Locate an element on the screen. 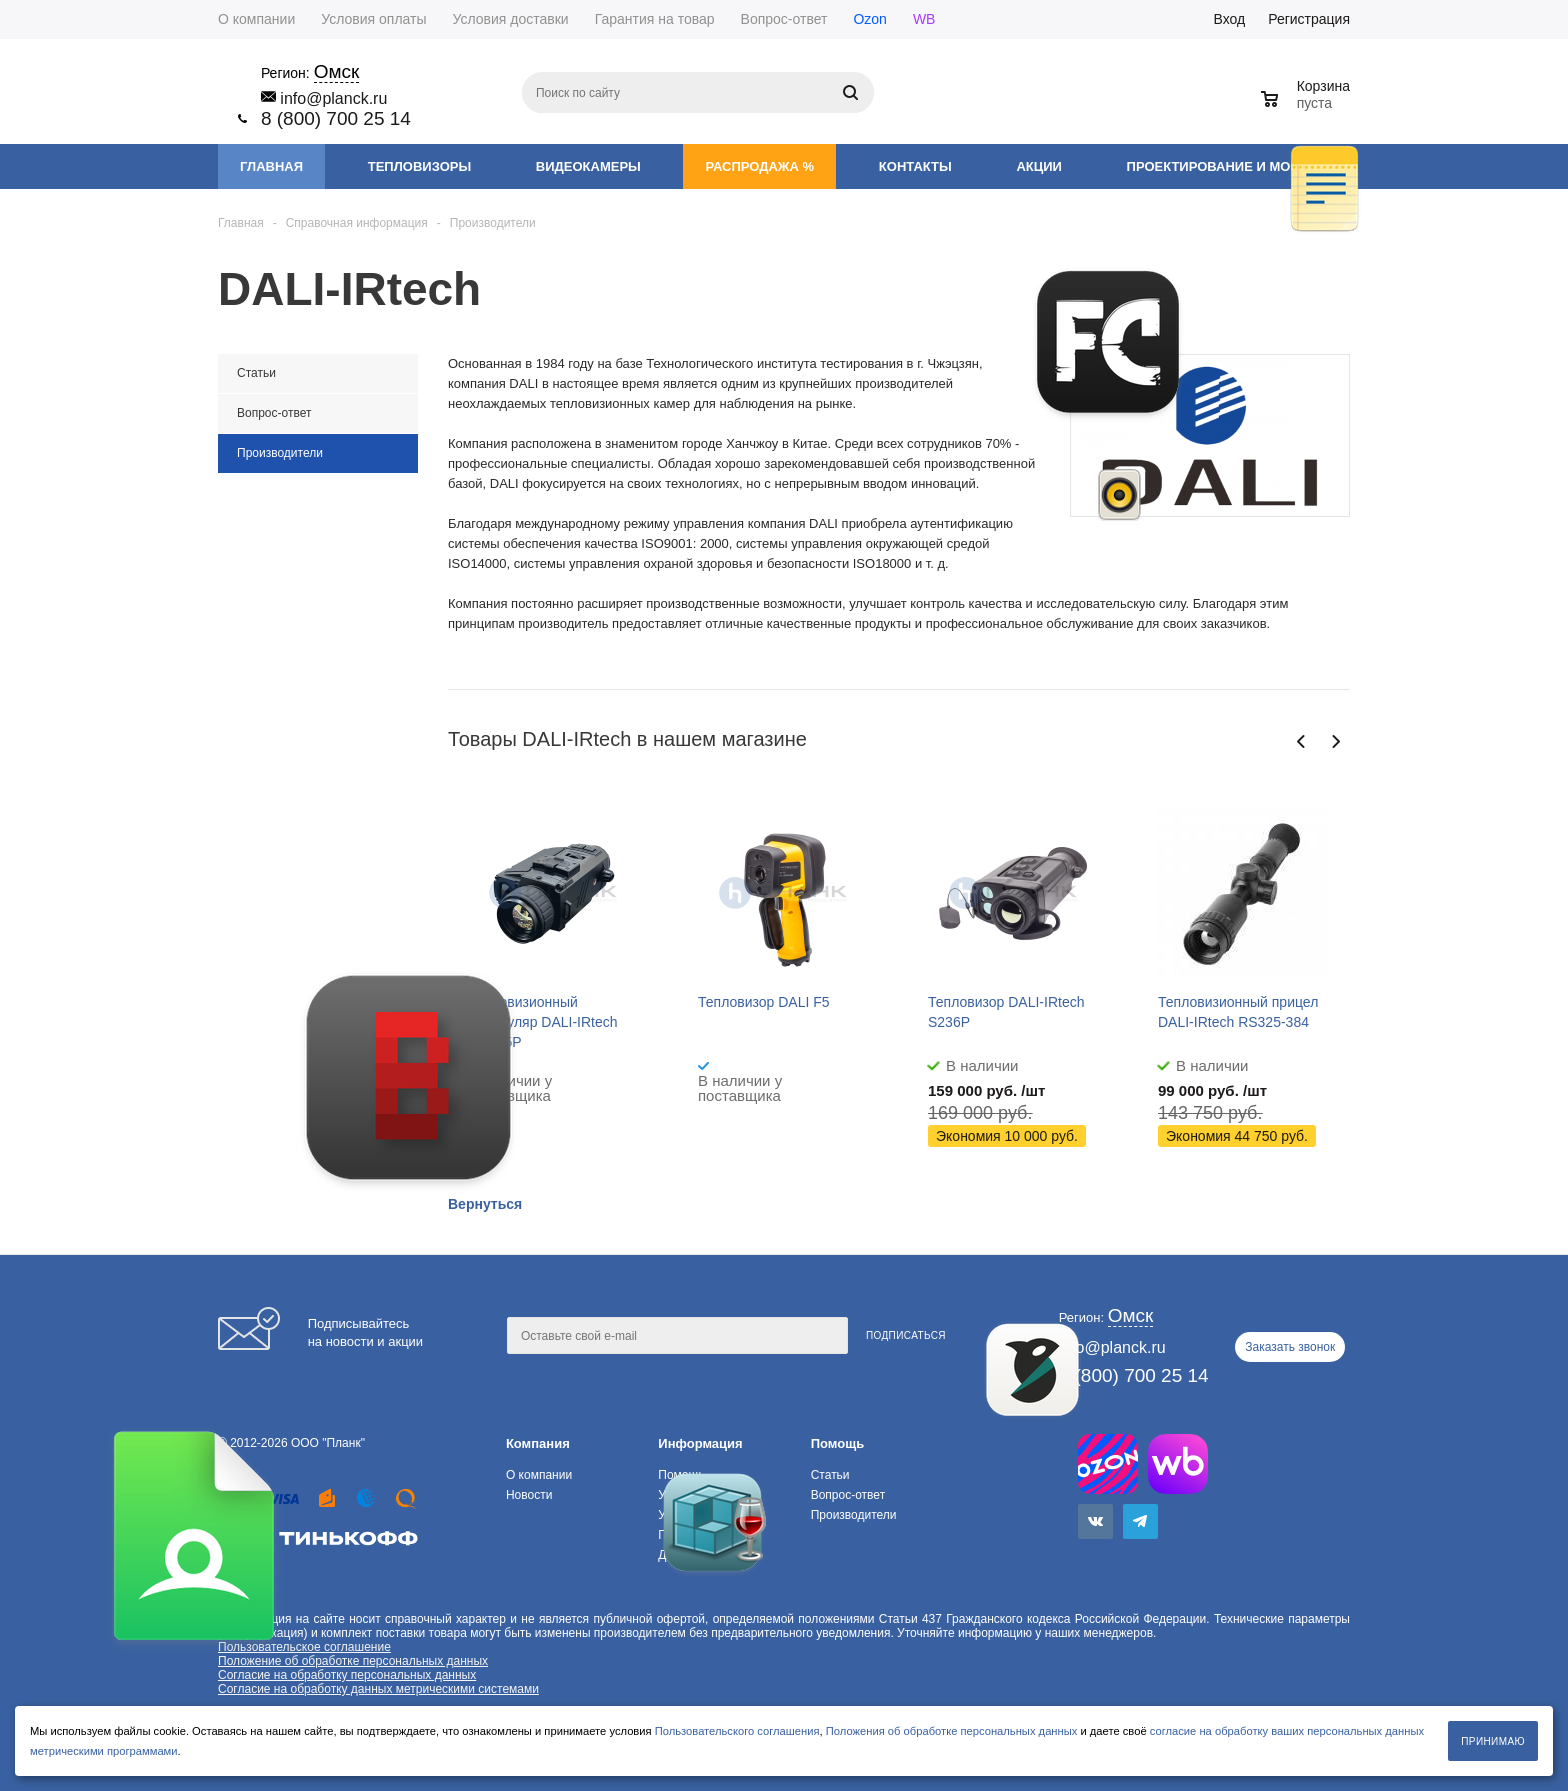 The image size is (1568, 1791). open btop system resource monitor is located at coordinates (408, 1077).